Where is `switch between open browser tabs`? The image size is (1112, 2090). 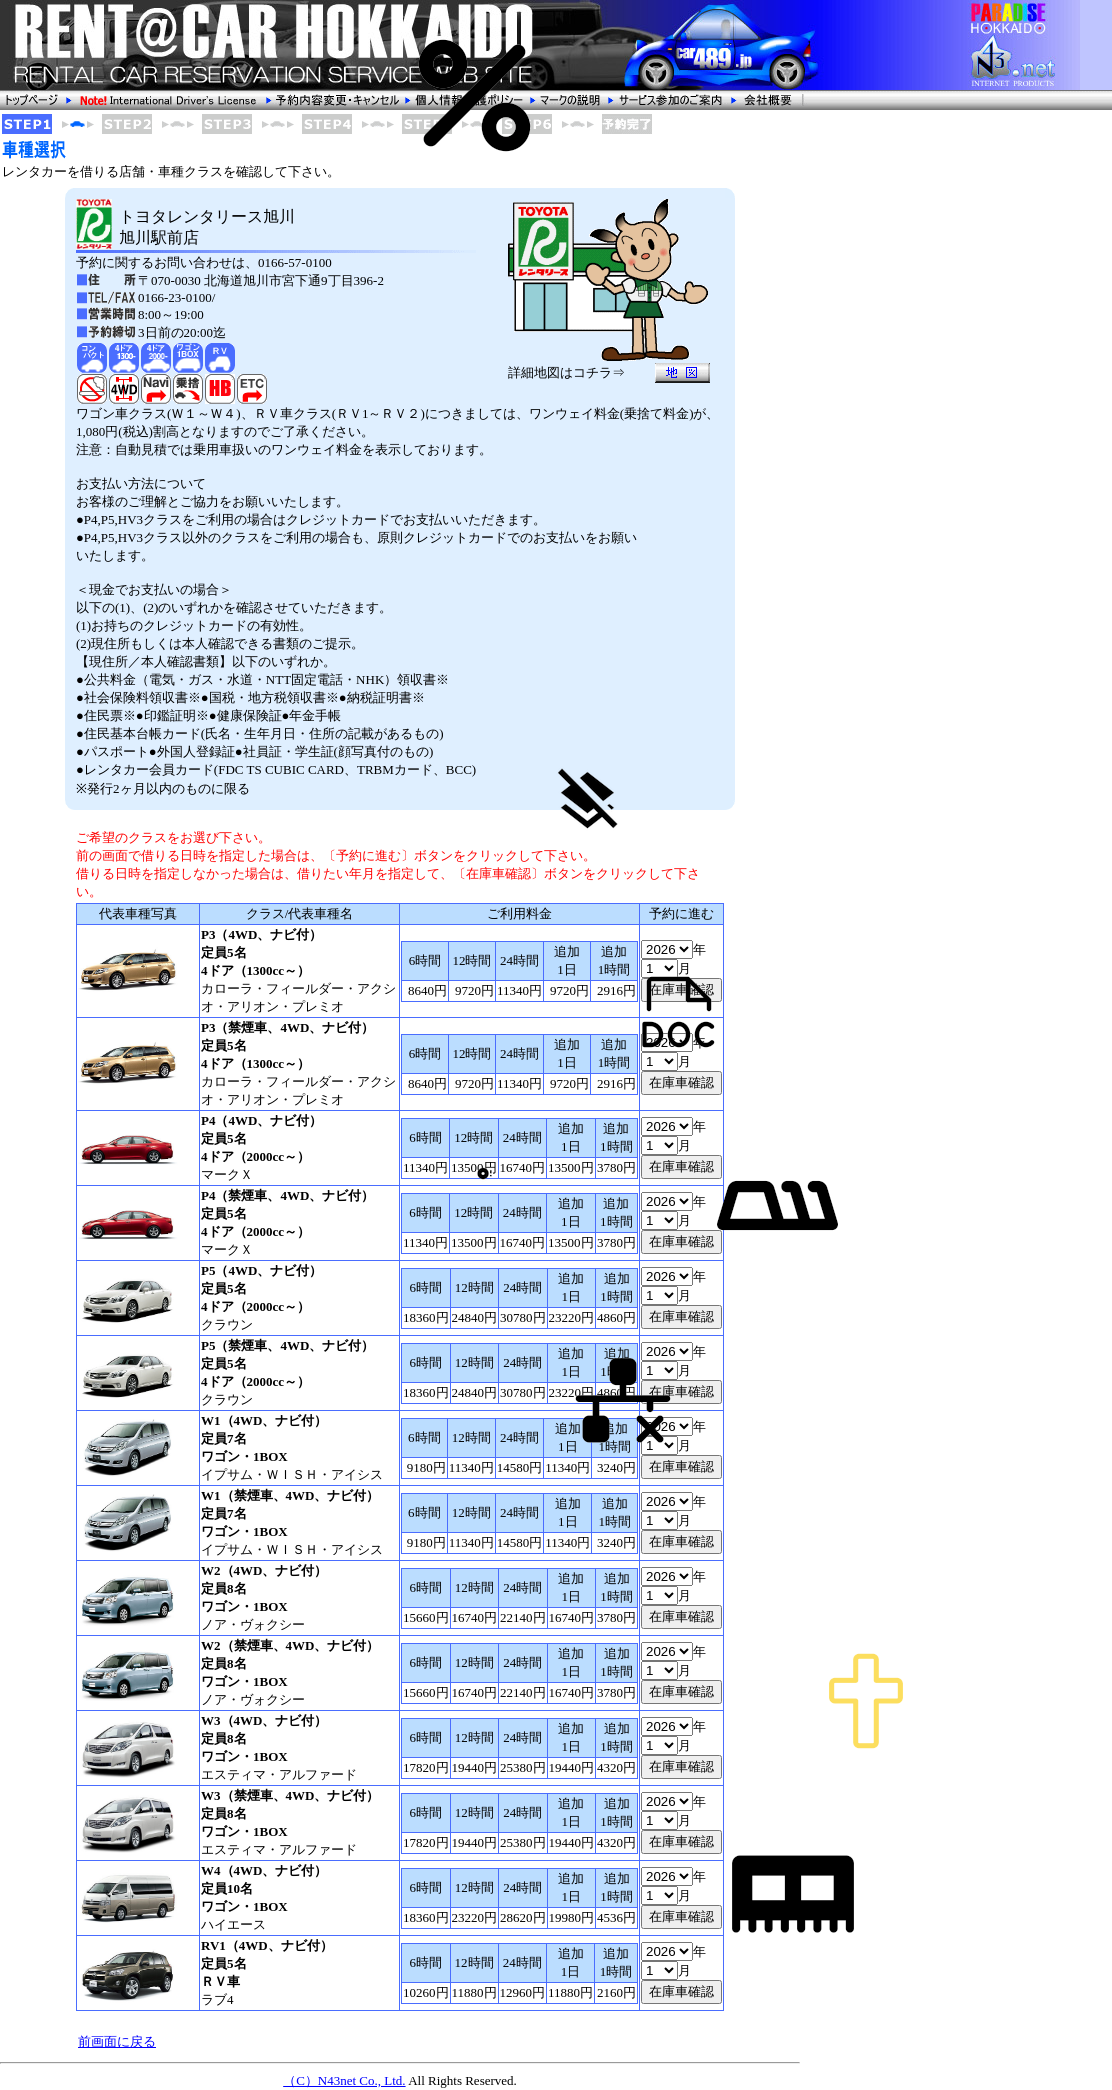 switch between open browser tabs is located at coordinates (777, 1205).